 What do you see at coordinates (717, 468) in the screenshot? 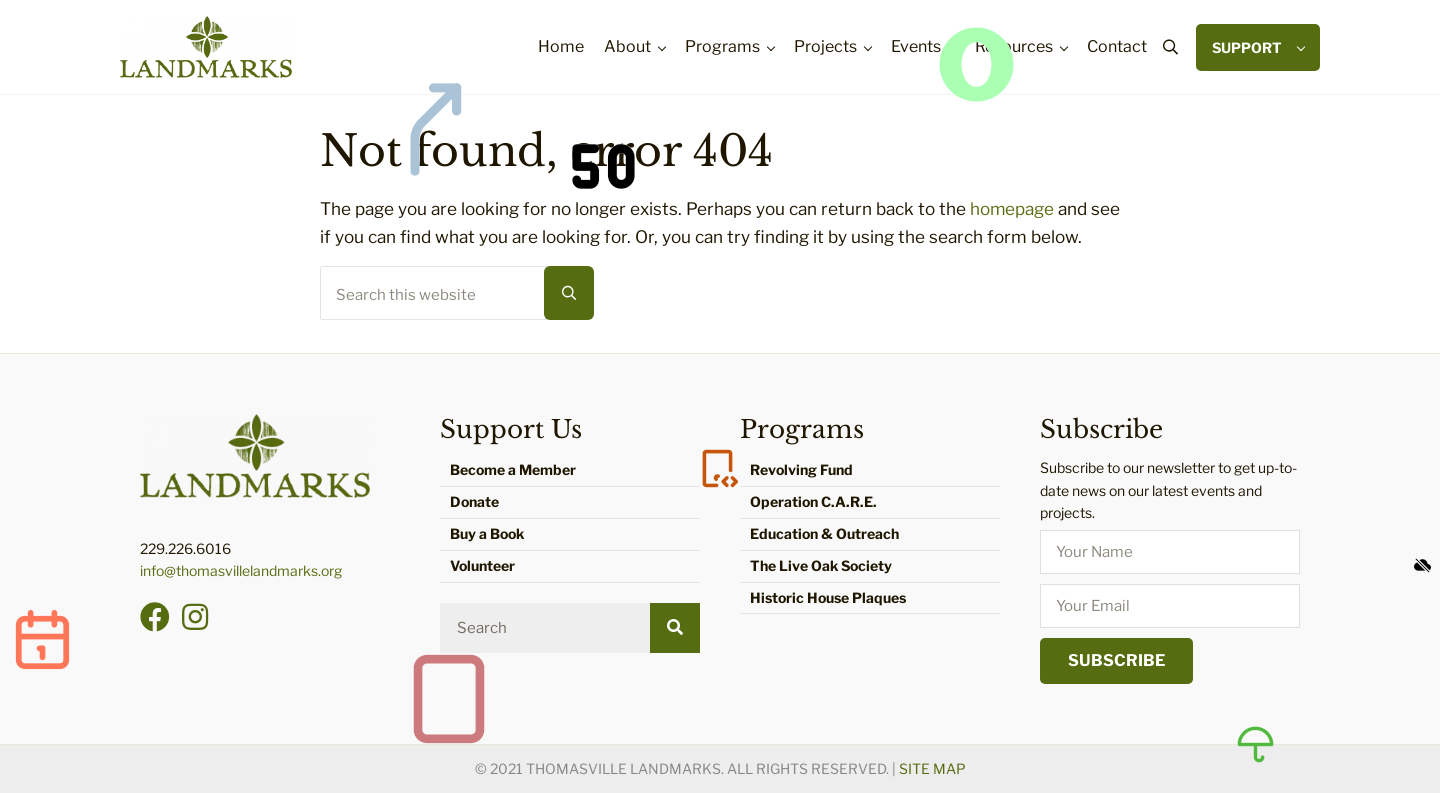
I see `access tablet developer tools` at bounding box center [717, 468].